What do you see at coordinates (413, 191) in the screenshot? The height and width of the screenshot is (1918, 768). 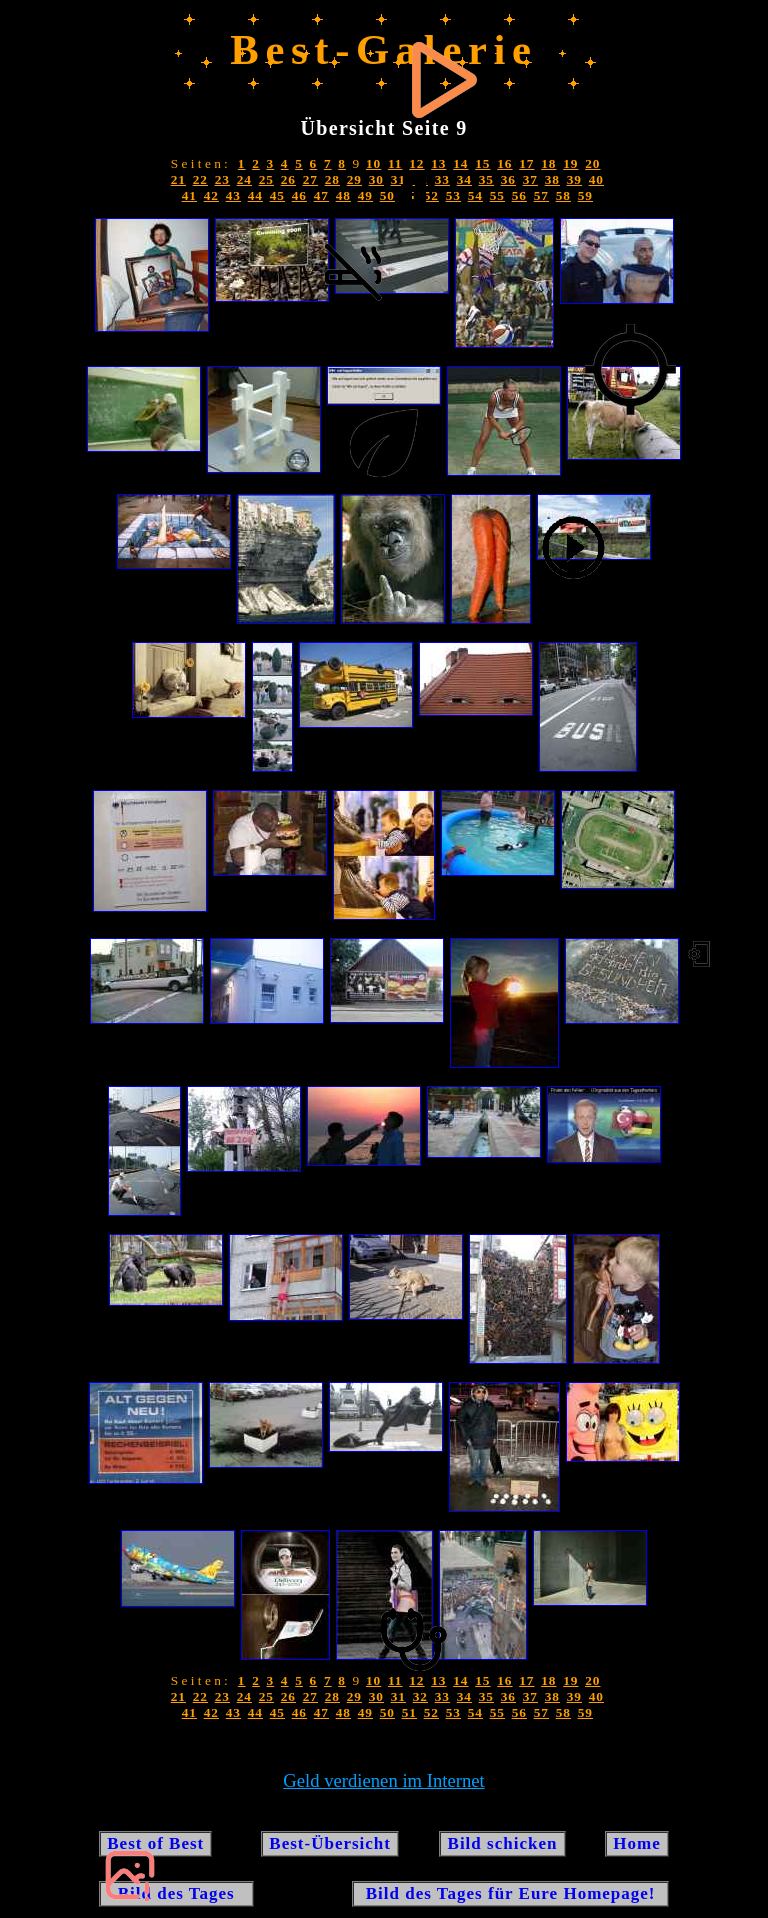 I see `sd card error or storage issue detected` at bounding box center [413, 191].